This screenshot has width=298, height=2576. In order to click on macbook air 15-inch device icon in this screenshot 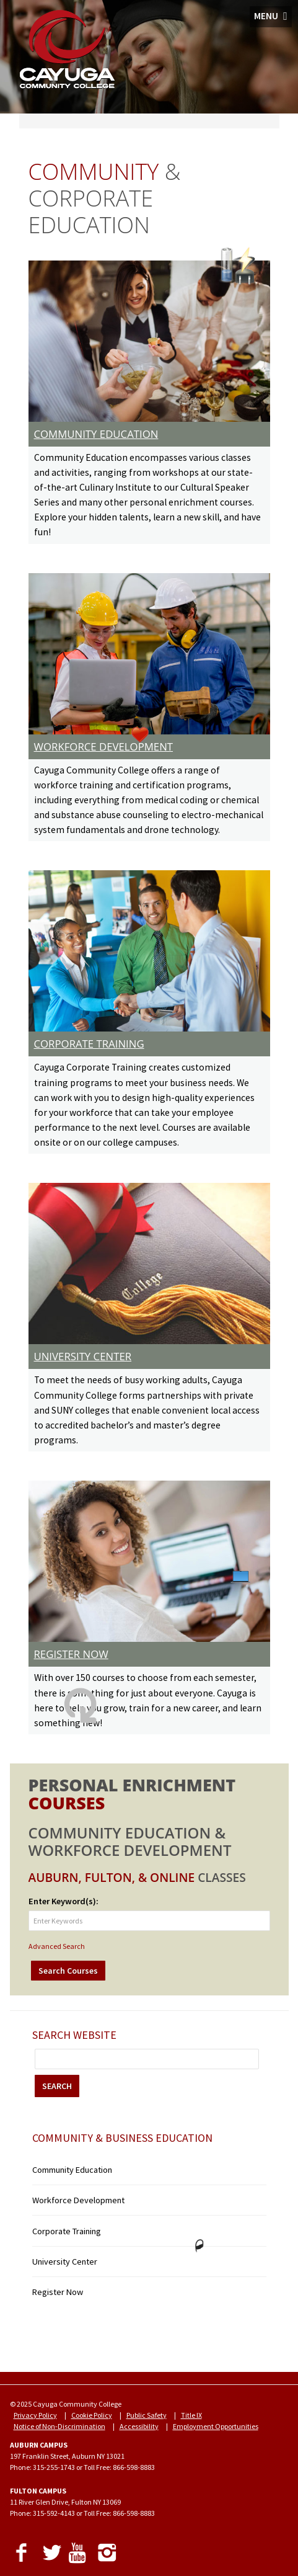, I will do `click(240, 1575)`.